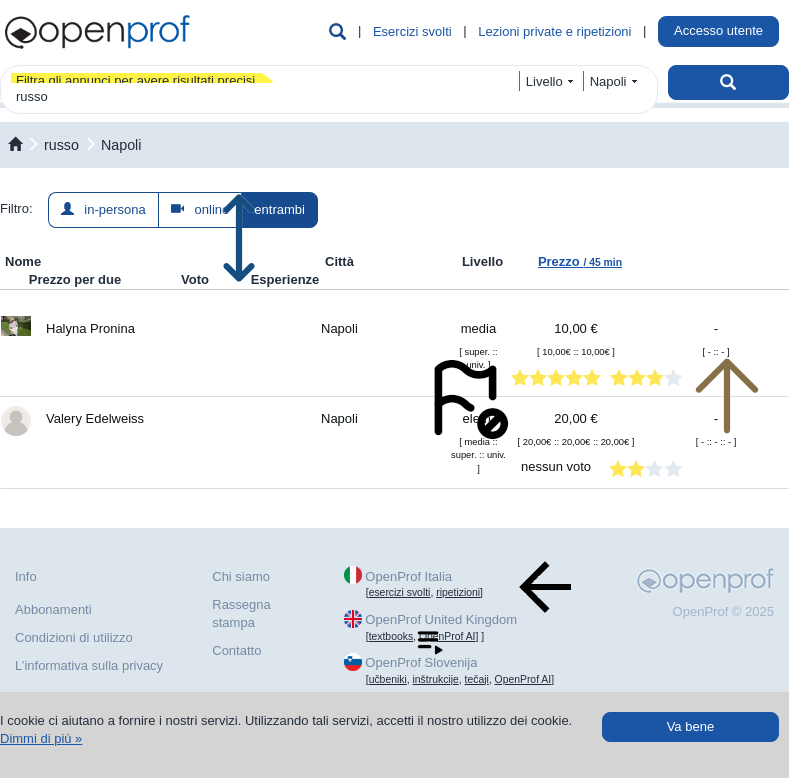  Describe the element at coordinates (465, 396) in the screenshot. I see `cancel or remove a flagged item` at that location.